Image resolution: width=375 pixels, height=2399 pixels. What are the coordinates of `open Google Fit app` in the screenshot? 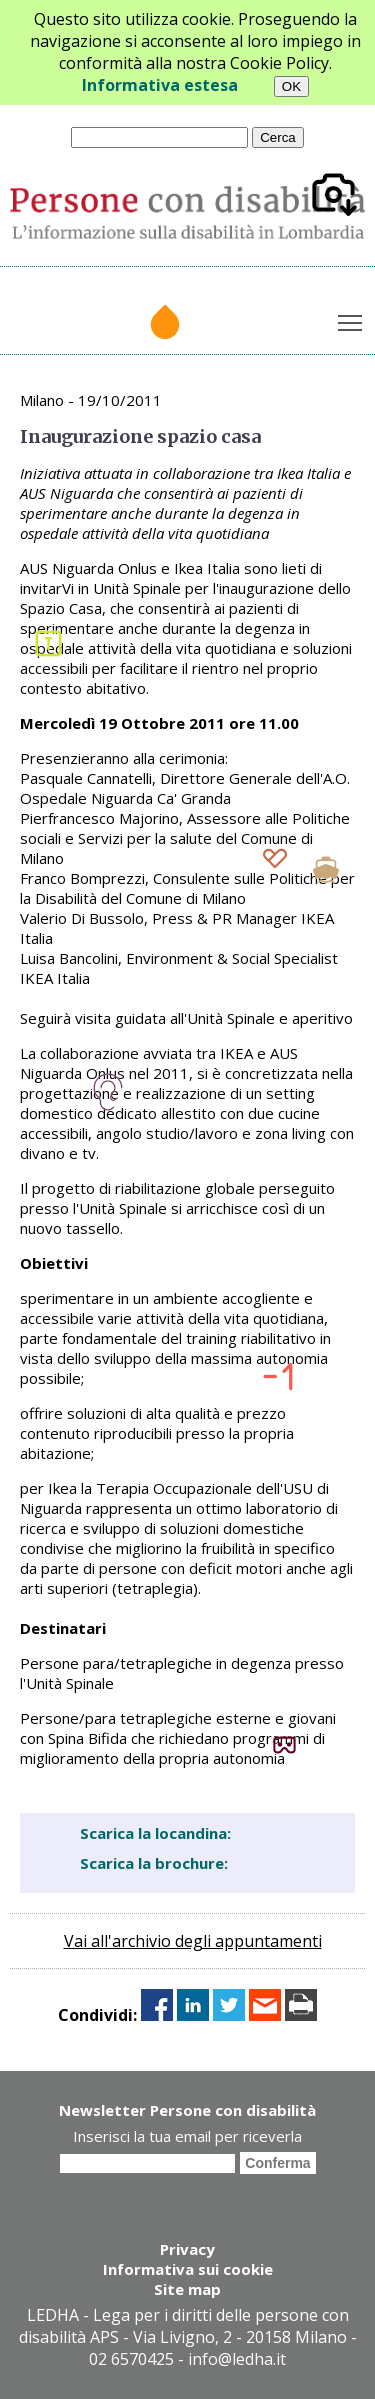 It's located at (275, 858).